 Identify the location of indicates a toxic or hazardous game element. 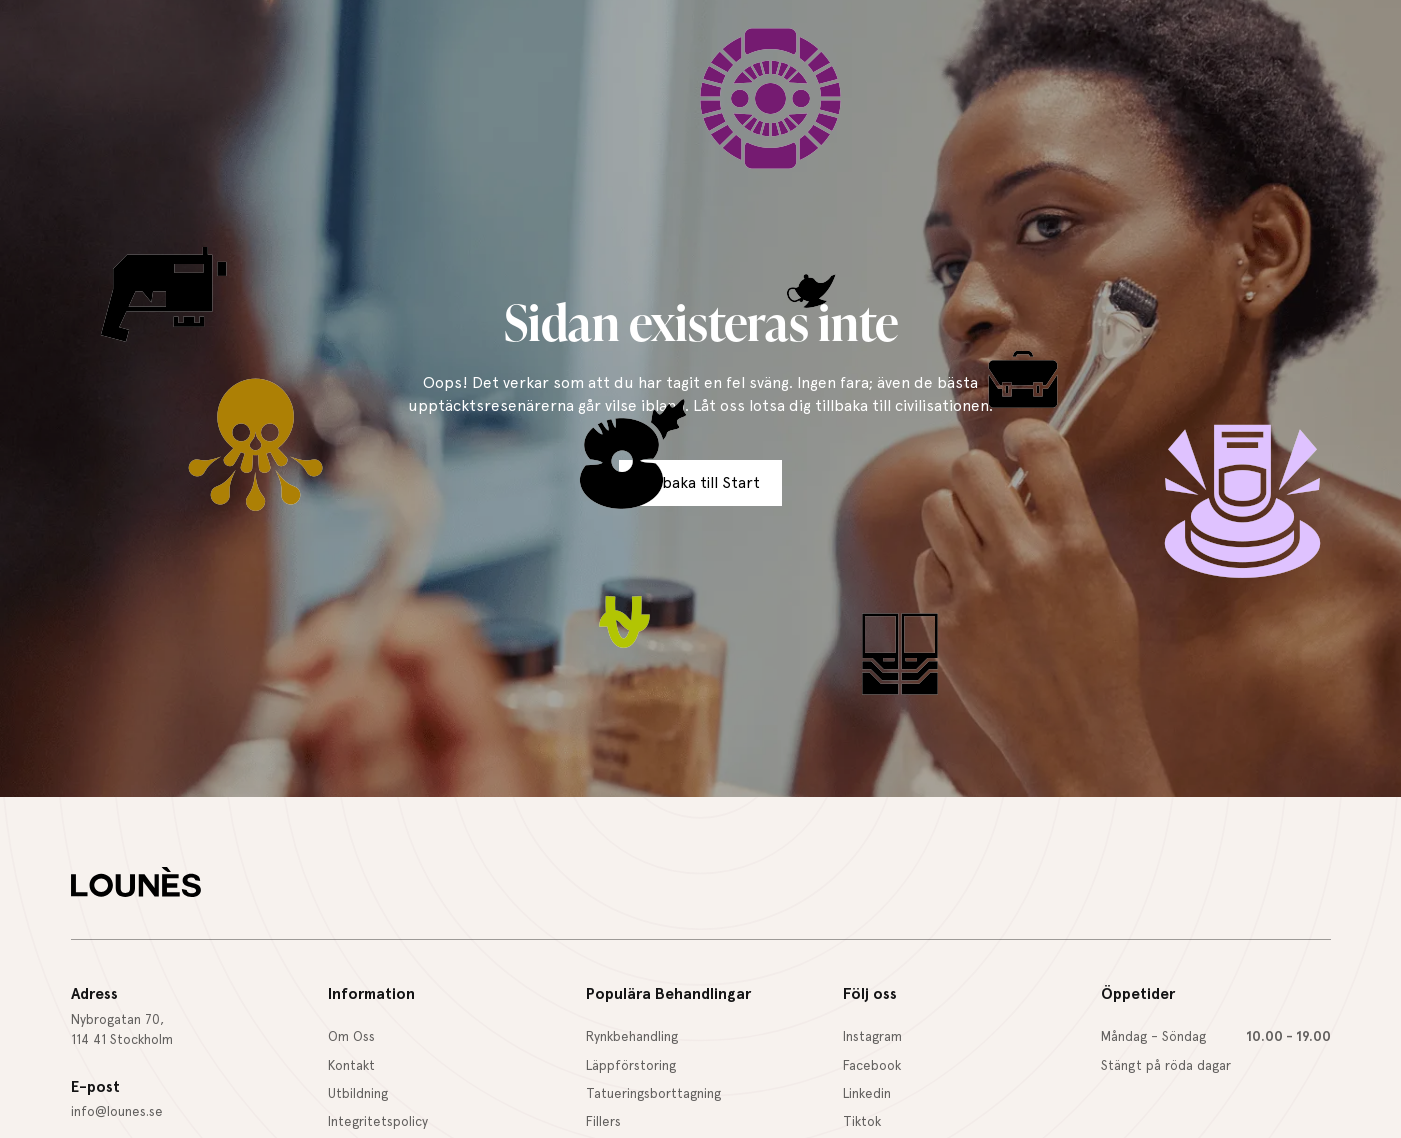
(255, 444).